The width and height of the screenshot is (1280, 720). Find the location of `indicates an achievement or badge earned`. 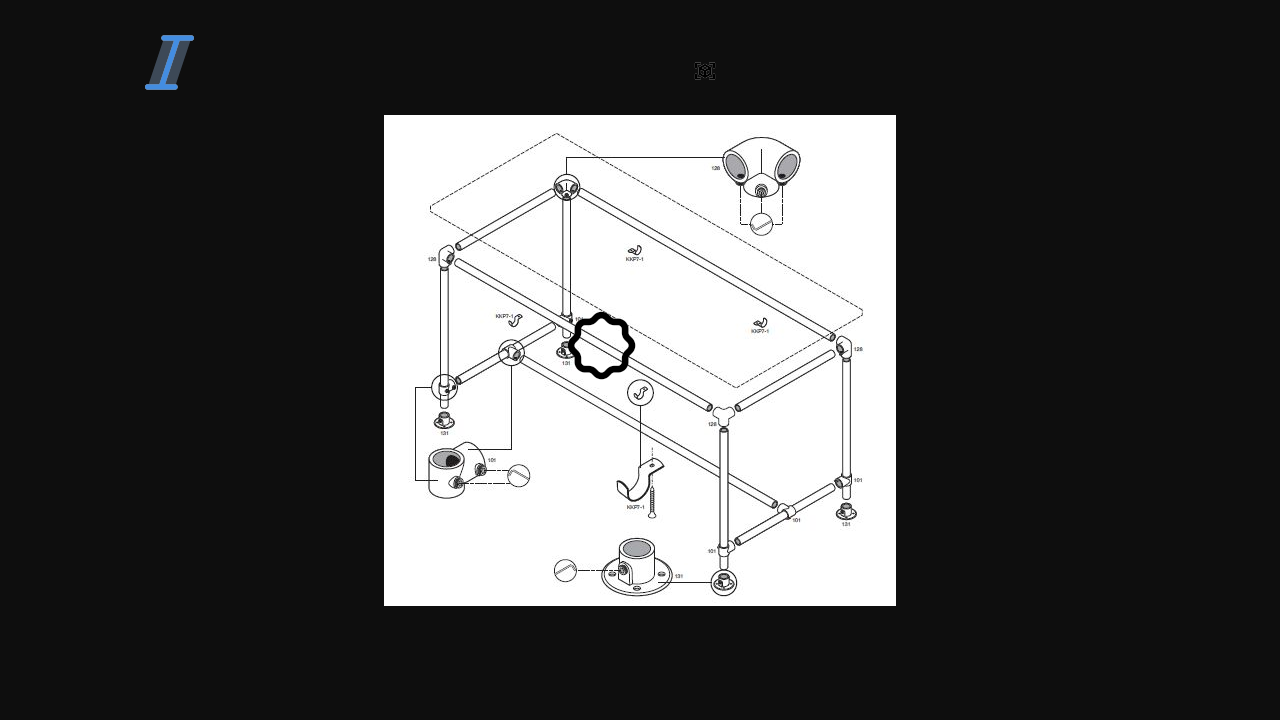

indicates an achievement or badge earned is located at coordinates (601, 345).